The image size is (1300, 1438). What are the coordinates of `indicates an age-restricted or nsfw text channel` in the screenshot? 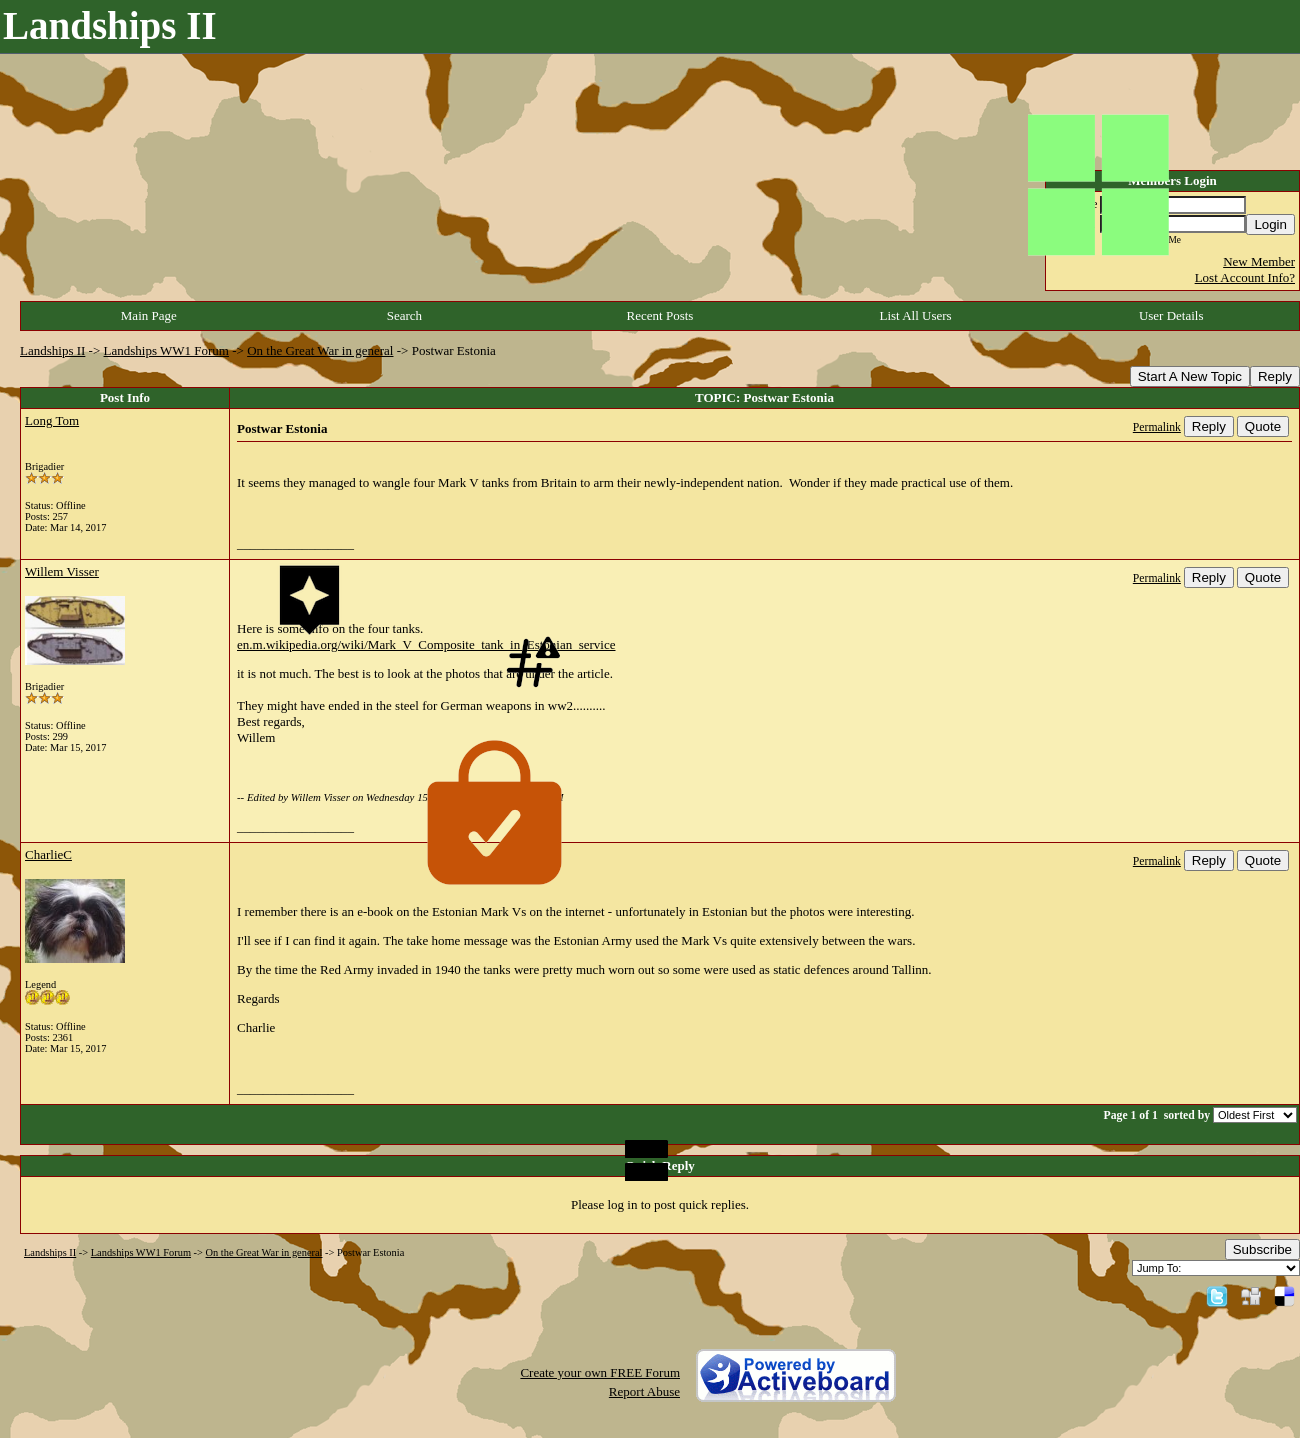 It's located at (531, 663).